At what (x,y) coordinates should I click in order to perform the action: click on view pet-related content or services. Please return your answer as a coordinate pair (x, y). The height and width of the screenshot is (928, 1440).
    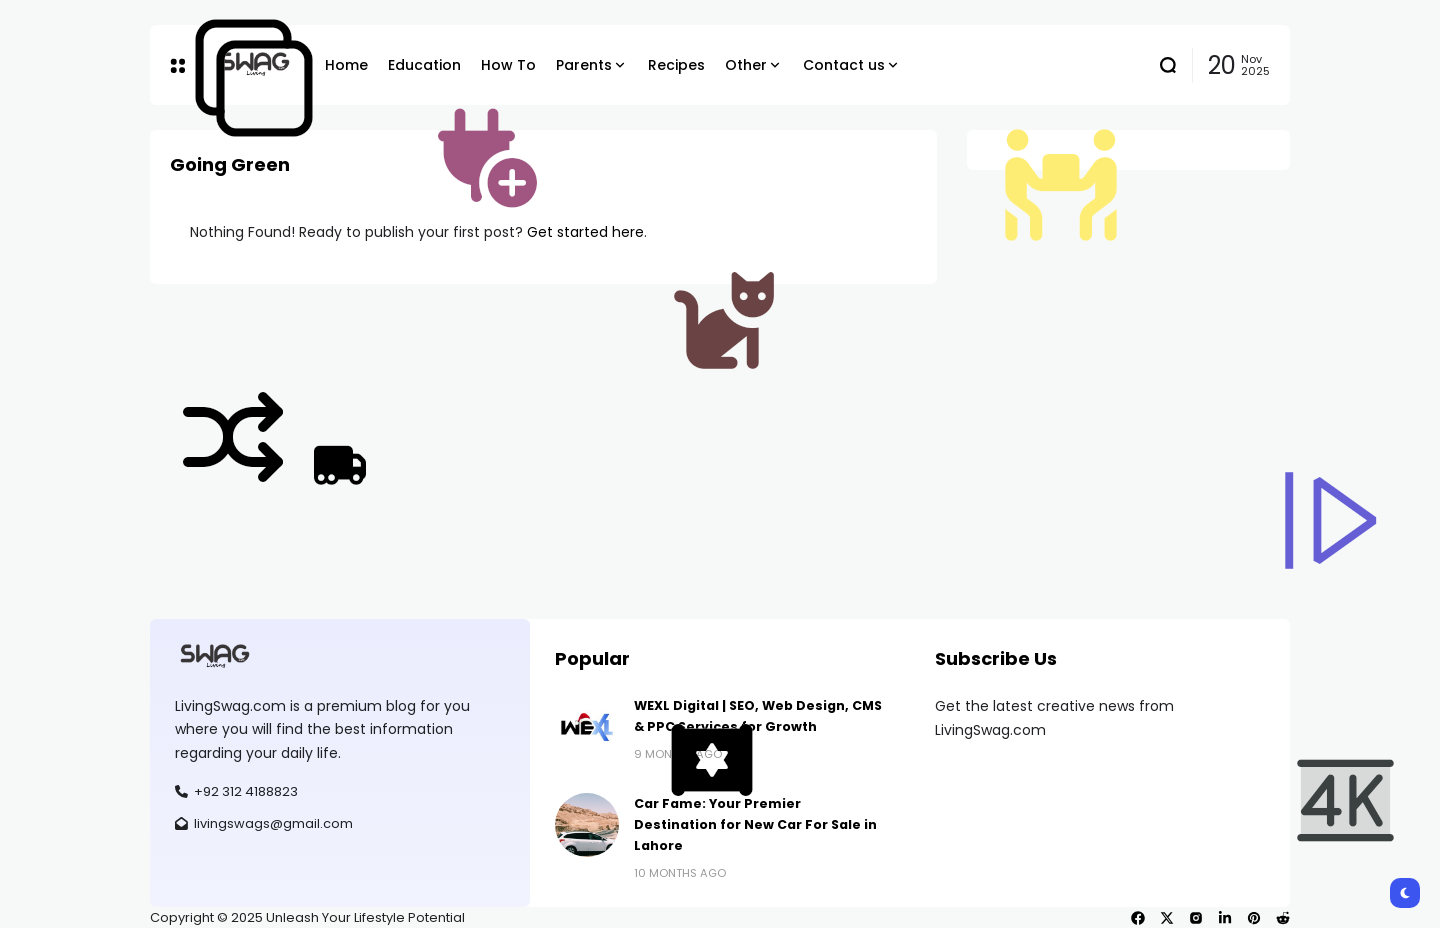
    Looking at the image, I should click on (722, 320).